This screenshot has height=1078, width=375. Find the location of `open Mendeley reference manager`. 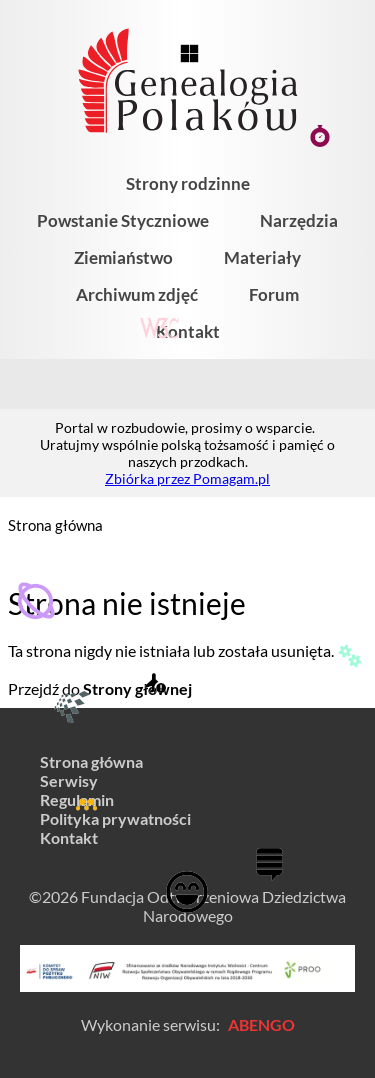

open Mendeley reference manager is located at coordinates (86, 804).